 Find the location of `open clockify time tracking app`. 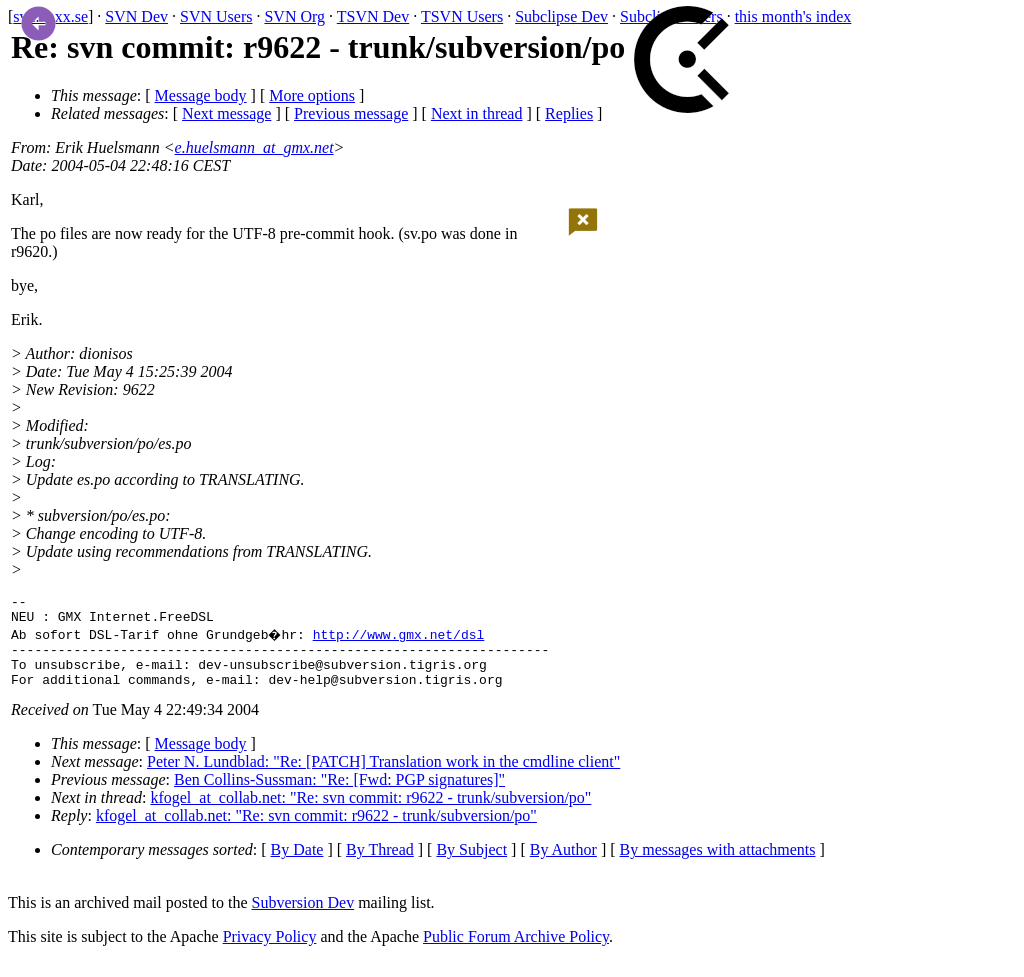

open clockify time tracking app is located at coordinates (681, 59).